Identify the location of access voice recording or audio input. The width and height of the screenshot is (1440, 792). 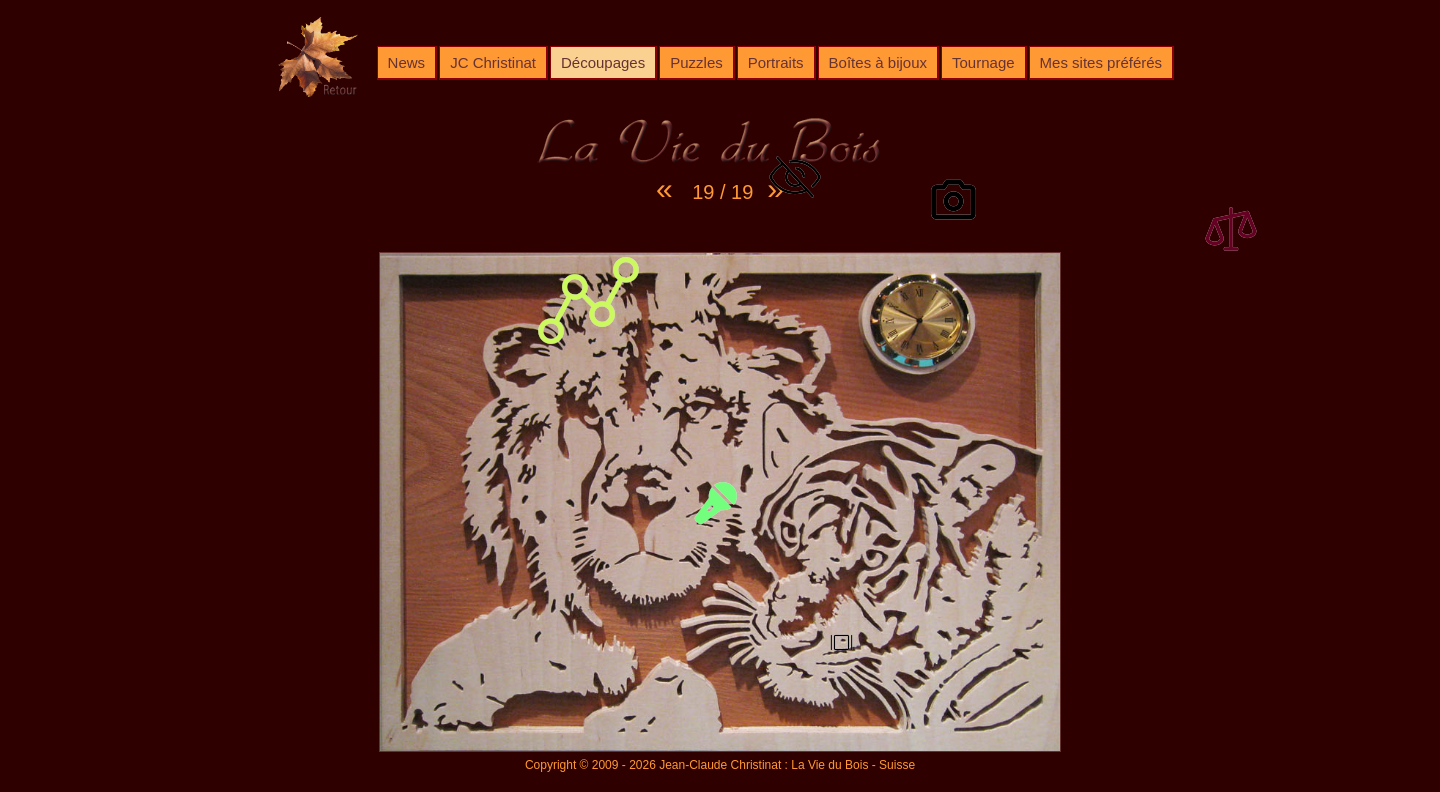
(715, 504).